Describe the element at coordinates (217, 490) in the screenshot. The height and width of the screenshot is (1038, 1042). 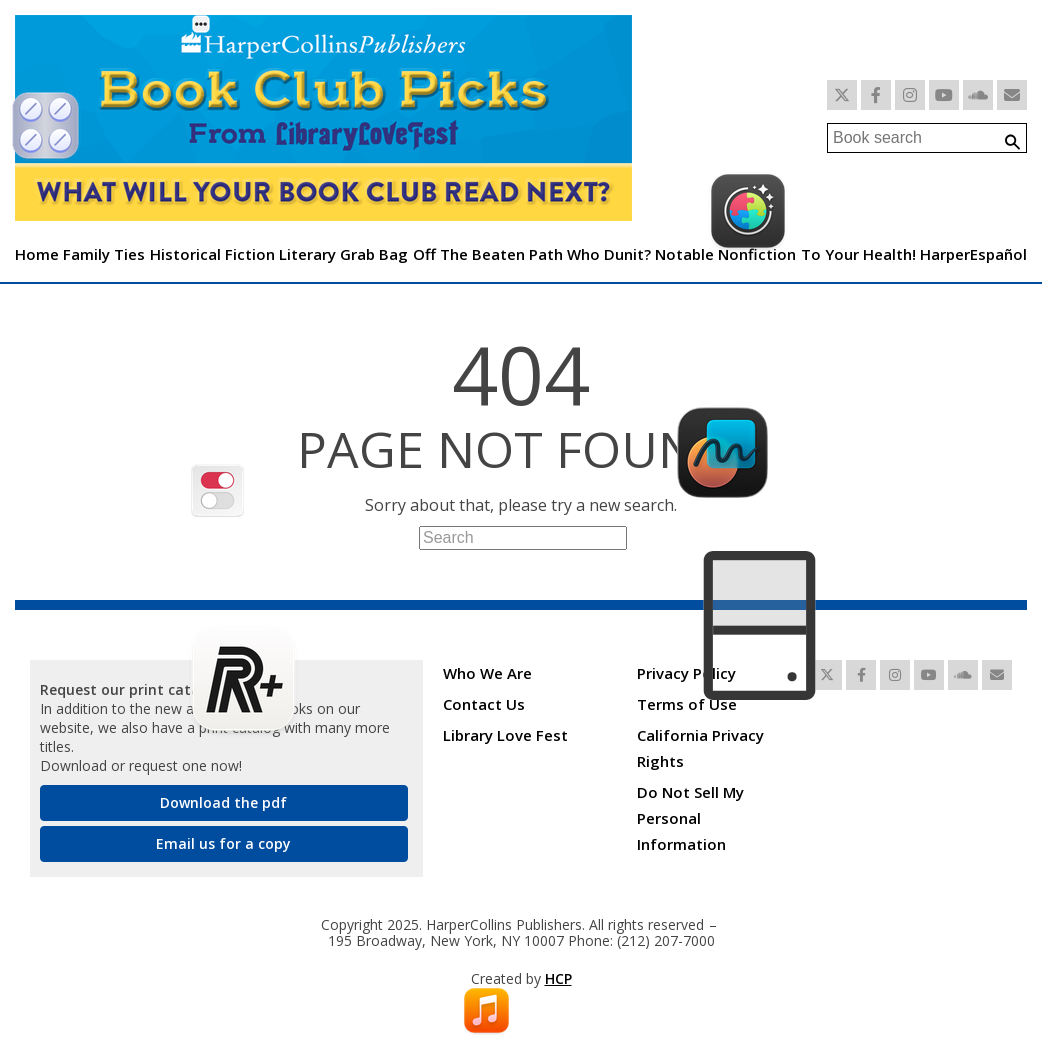
I see `open system settings or preferences` at that location.